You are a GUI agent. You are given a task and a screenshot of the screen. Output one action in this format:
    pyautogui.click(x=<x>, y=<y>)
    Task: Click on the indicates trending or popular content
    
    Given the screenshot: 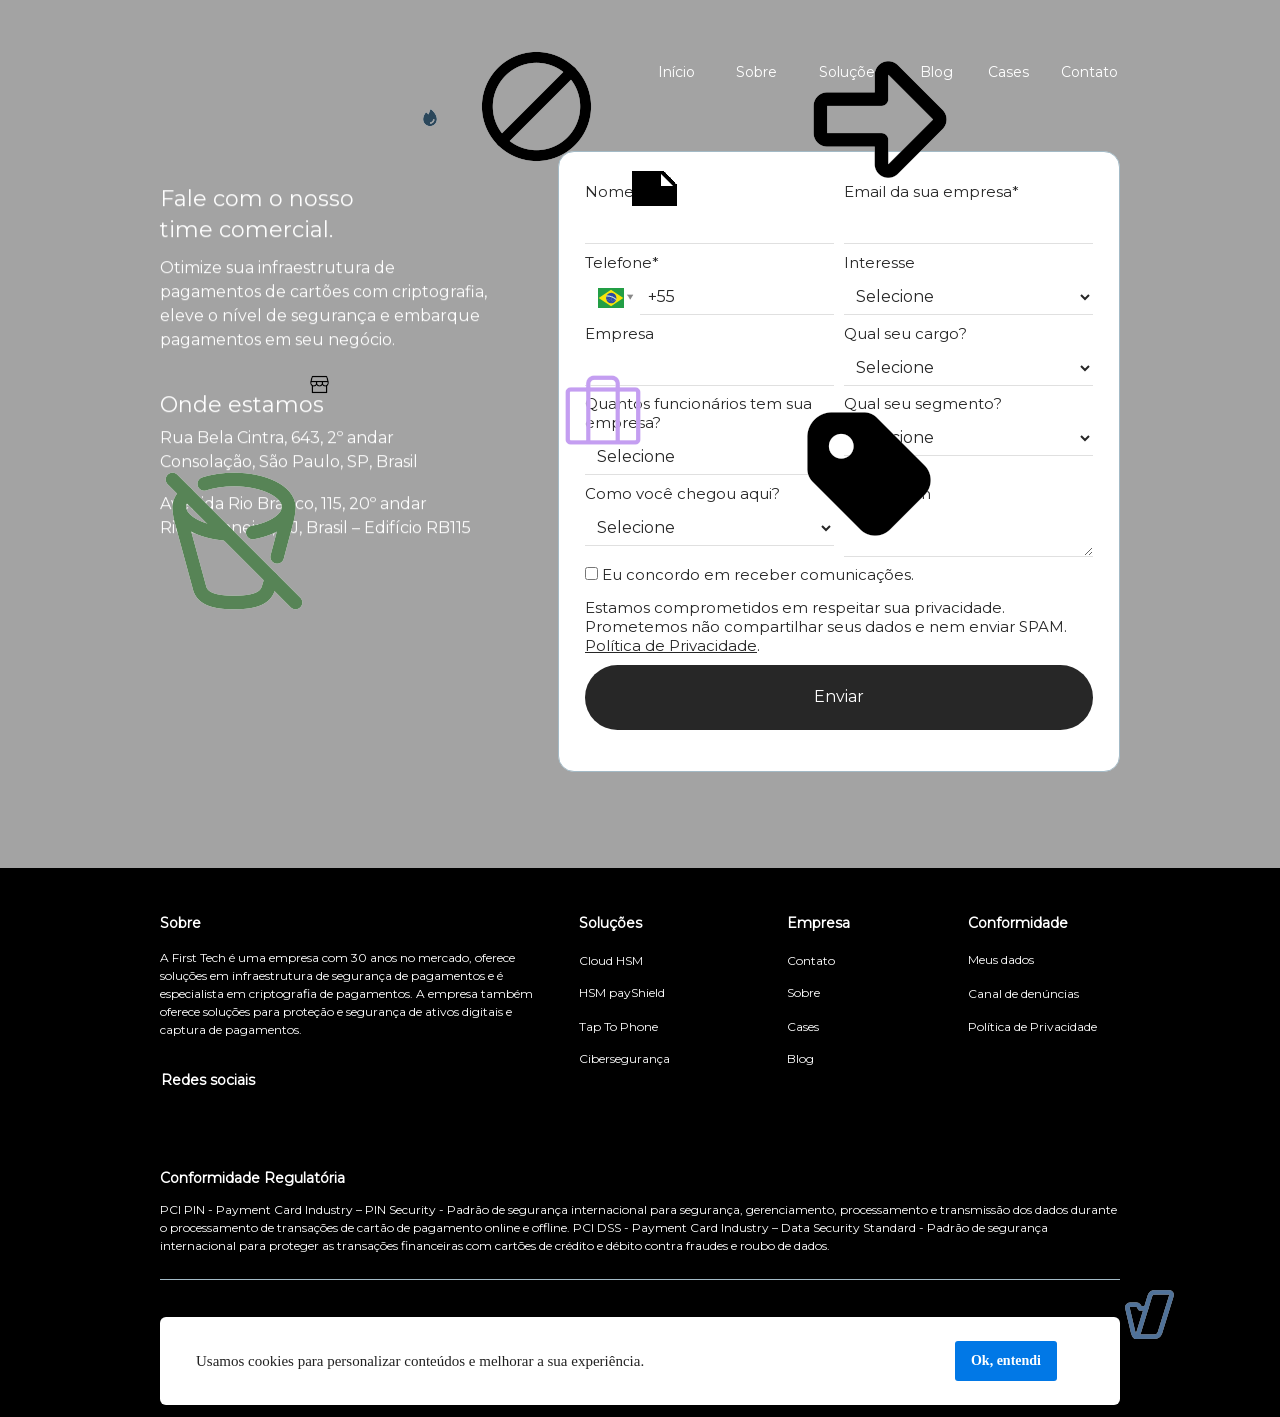 What is the action you would take?
    pyautogui.click(x=430, y=118)
    